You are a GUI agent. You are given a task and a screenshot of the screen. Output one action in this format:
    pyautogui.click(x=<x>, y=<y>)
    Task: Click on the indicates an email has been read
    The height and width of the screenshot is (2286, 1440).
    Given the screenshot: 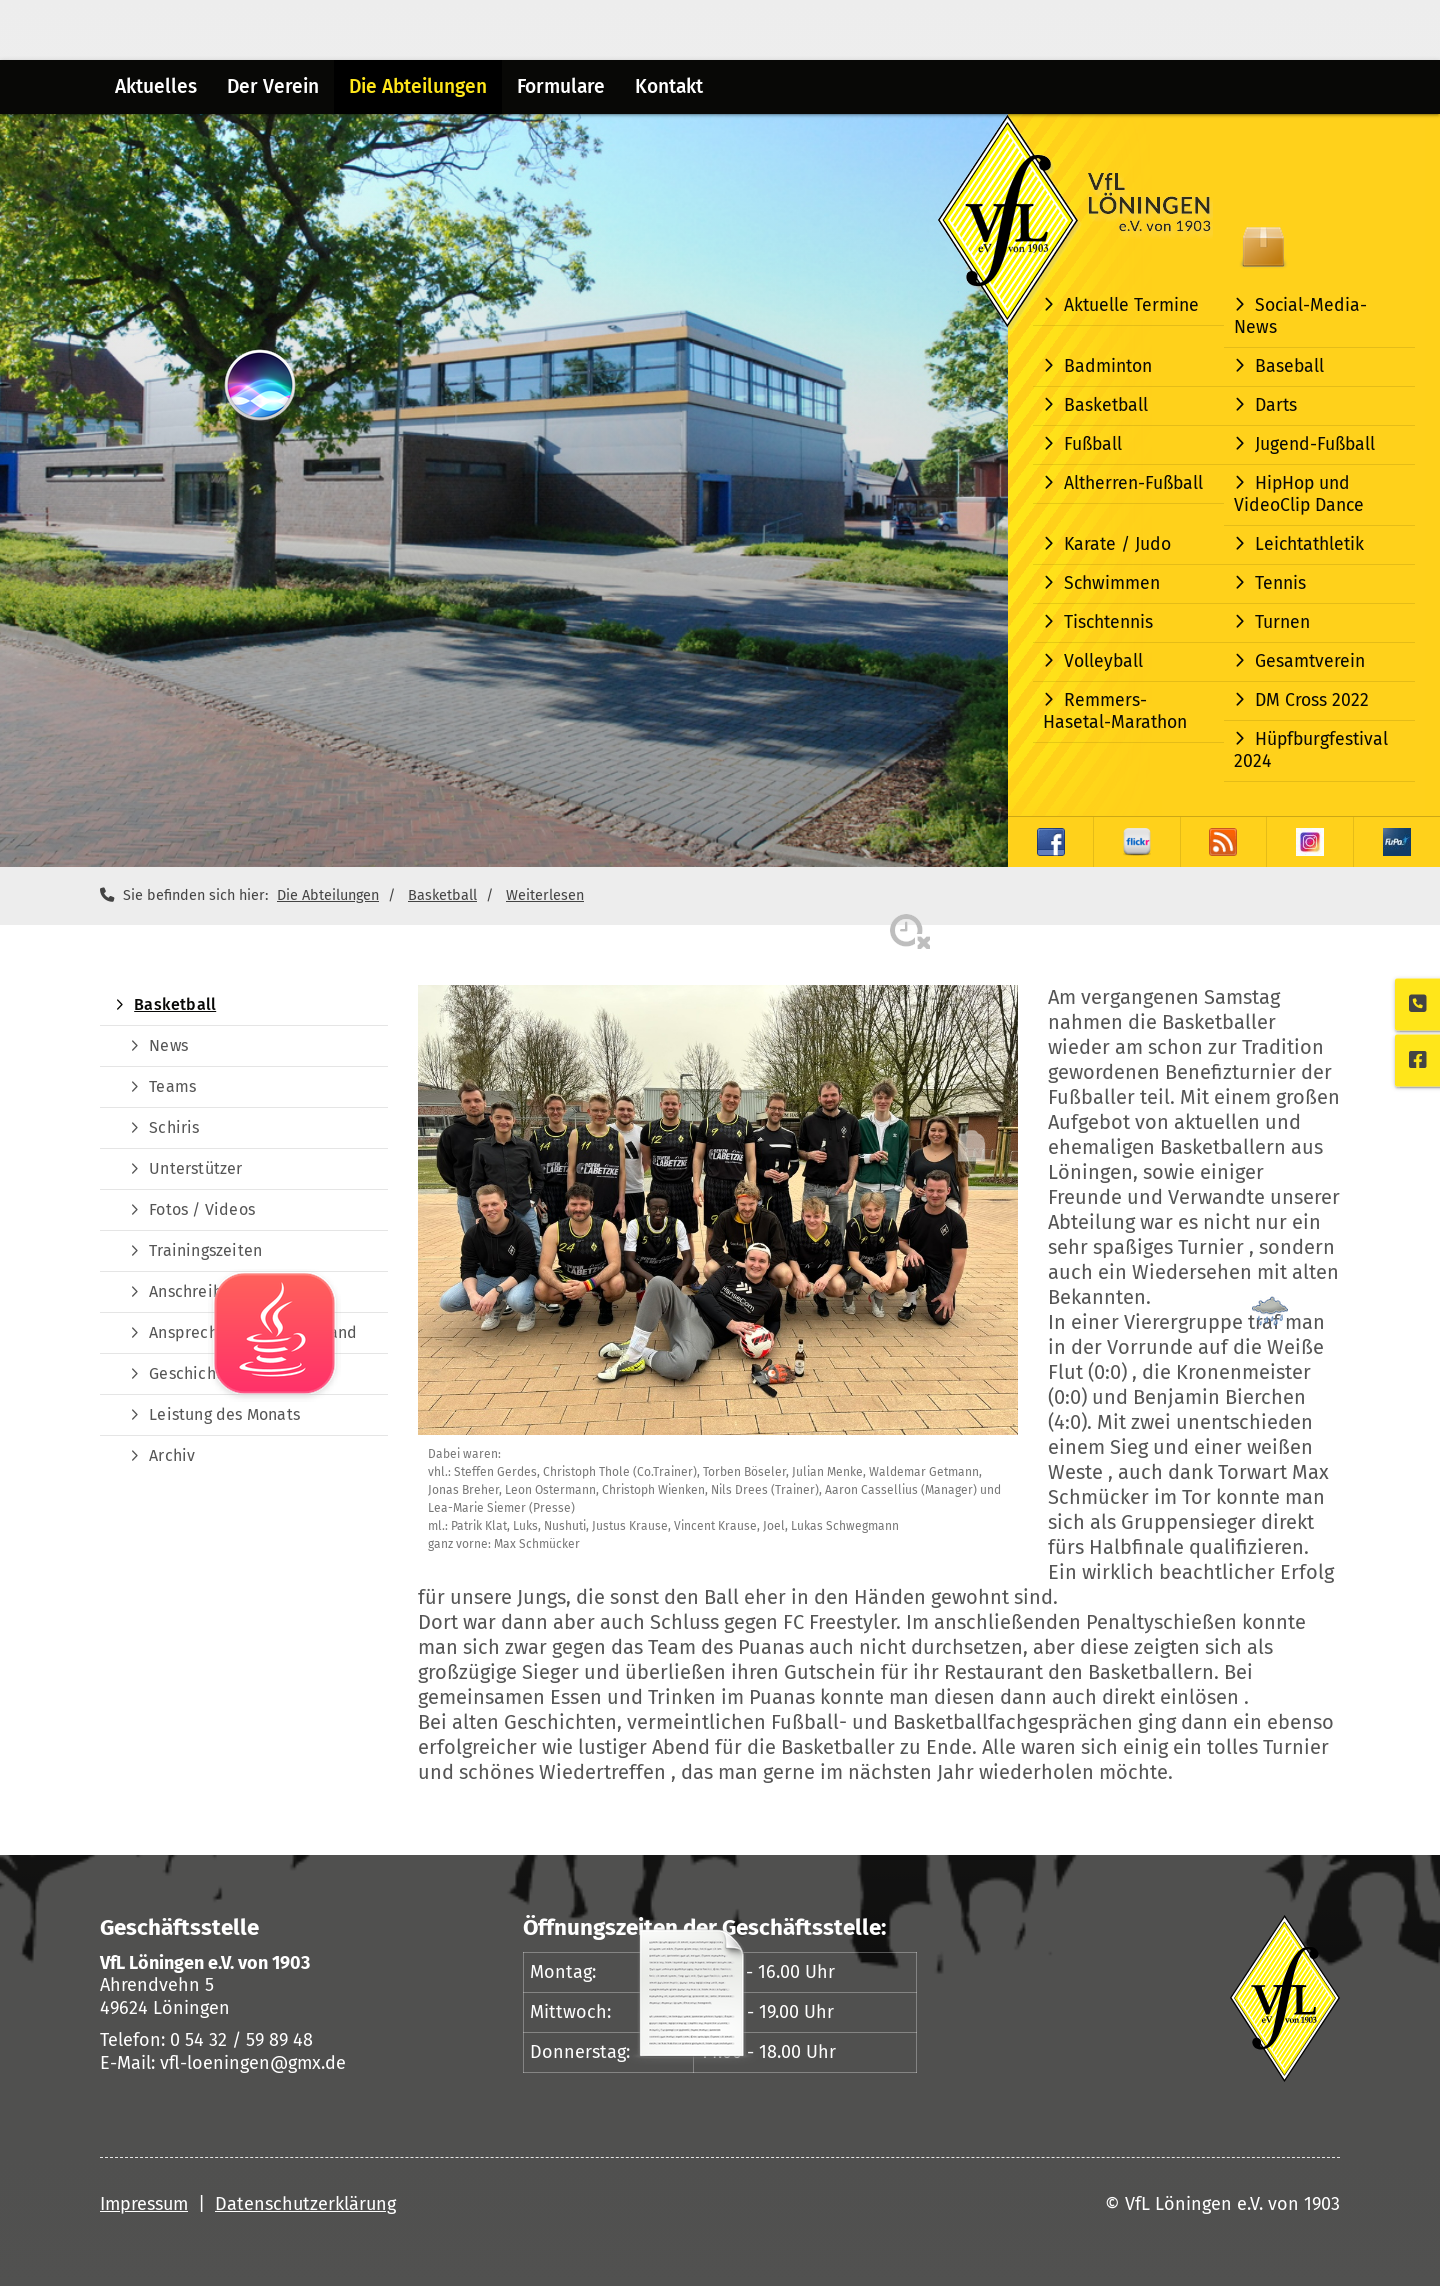 What is the action you would take?
    pyautogui.click(x=971, y=1146)
    